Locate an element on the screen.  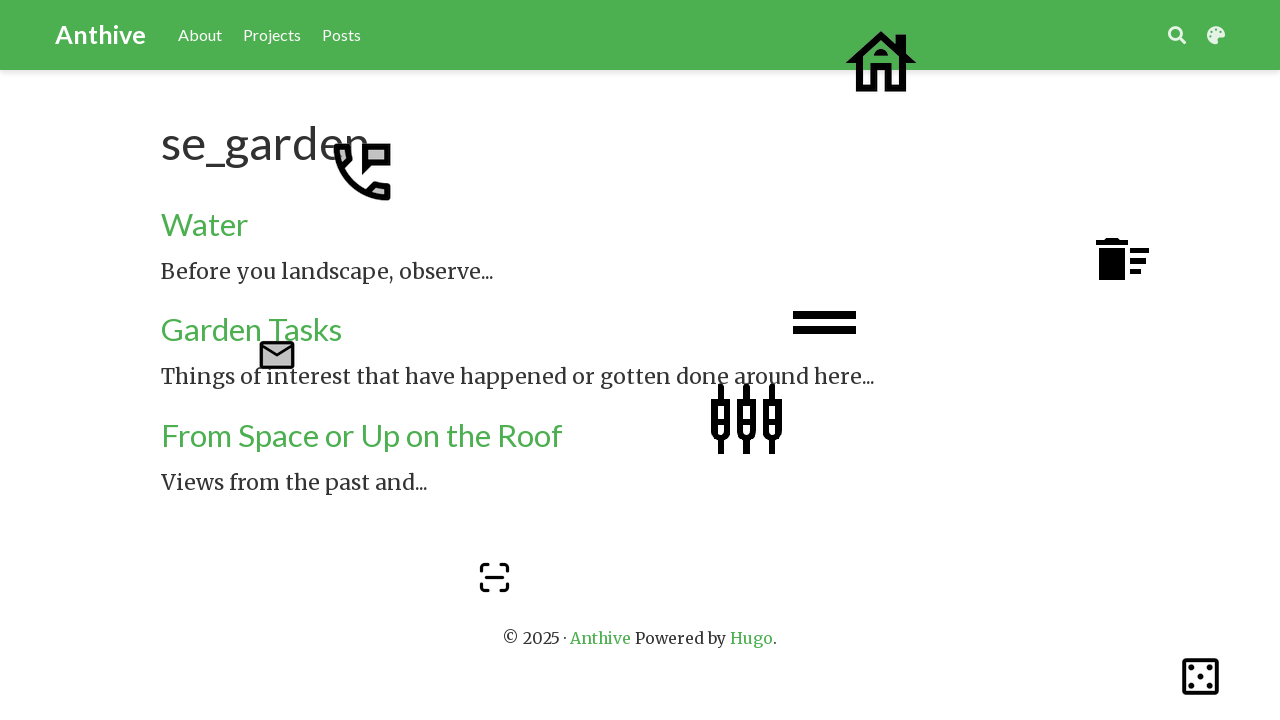
configure audio or video input connections is located at coordinates (746, 418).